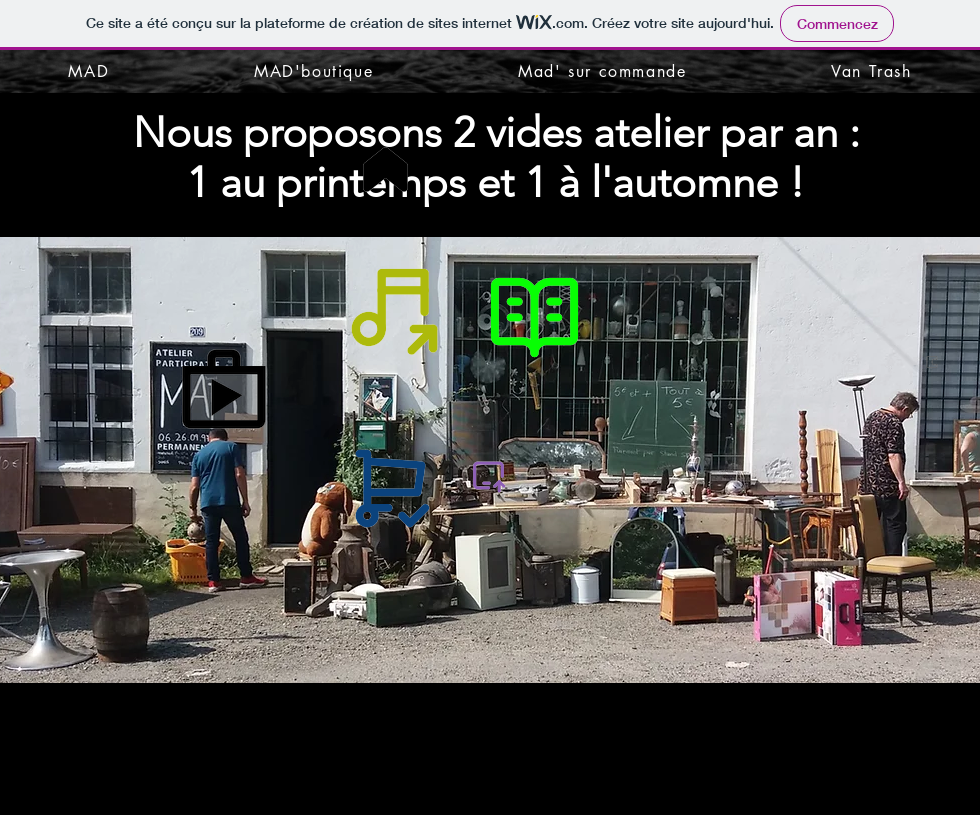 The height and width of the screenshot is (815, 980). Describe the element at coordinates (224, 391) in the screenshot. I see `open the app store or marketplace` at that location.